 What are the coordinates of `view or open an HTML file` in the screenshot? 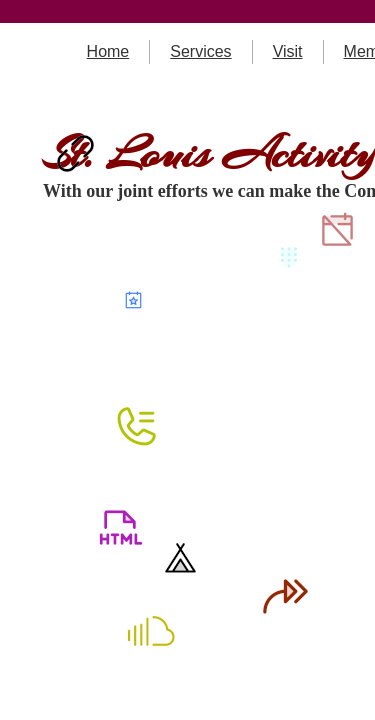 It's located at (120, 529).